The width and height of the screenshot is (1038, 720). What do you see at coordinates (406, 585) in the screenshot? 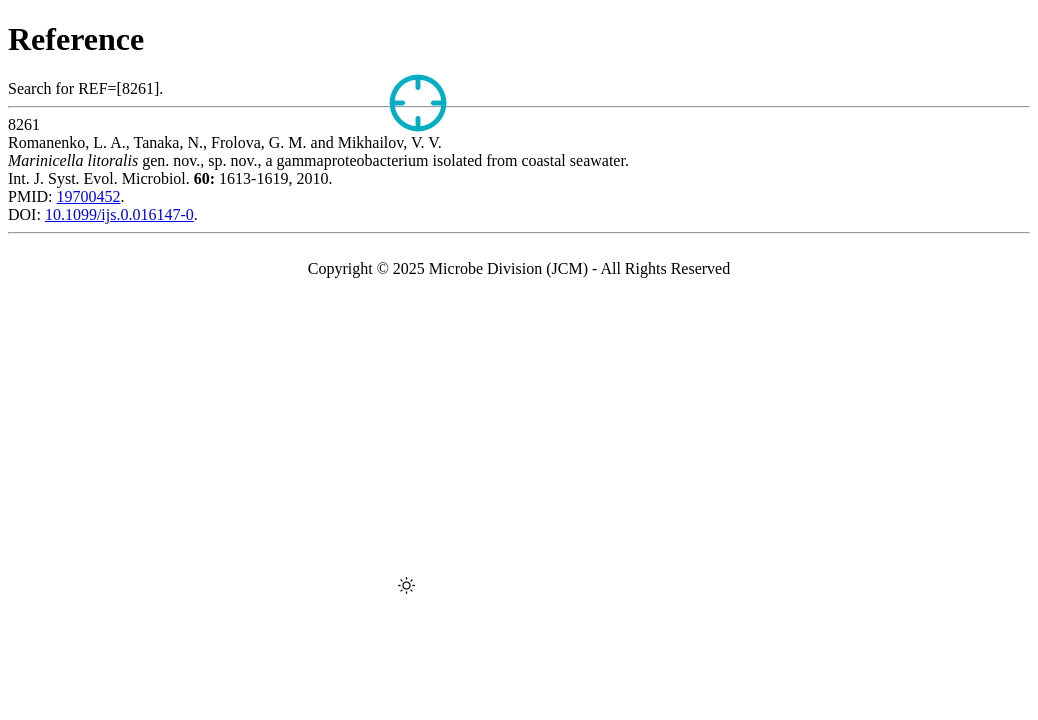
I see `switch to light mode` at bounding box center [406, 585].